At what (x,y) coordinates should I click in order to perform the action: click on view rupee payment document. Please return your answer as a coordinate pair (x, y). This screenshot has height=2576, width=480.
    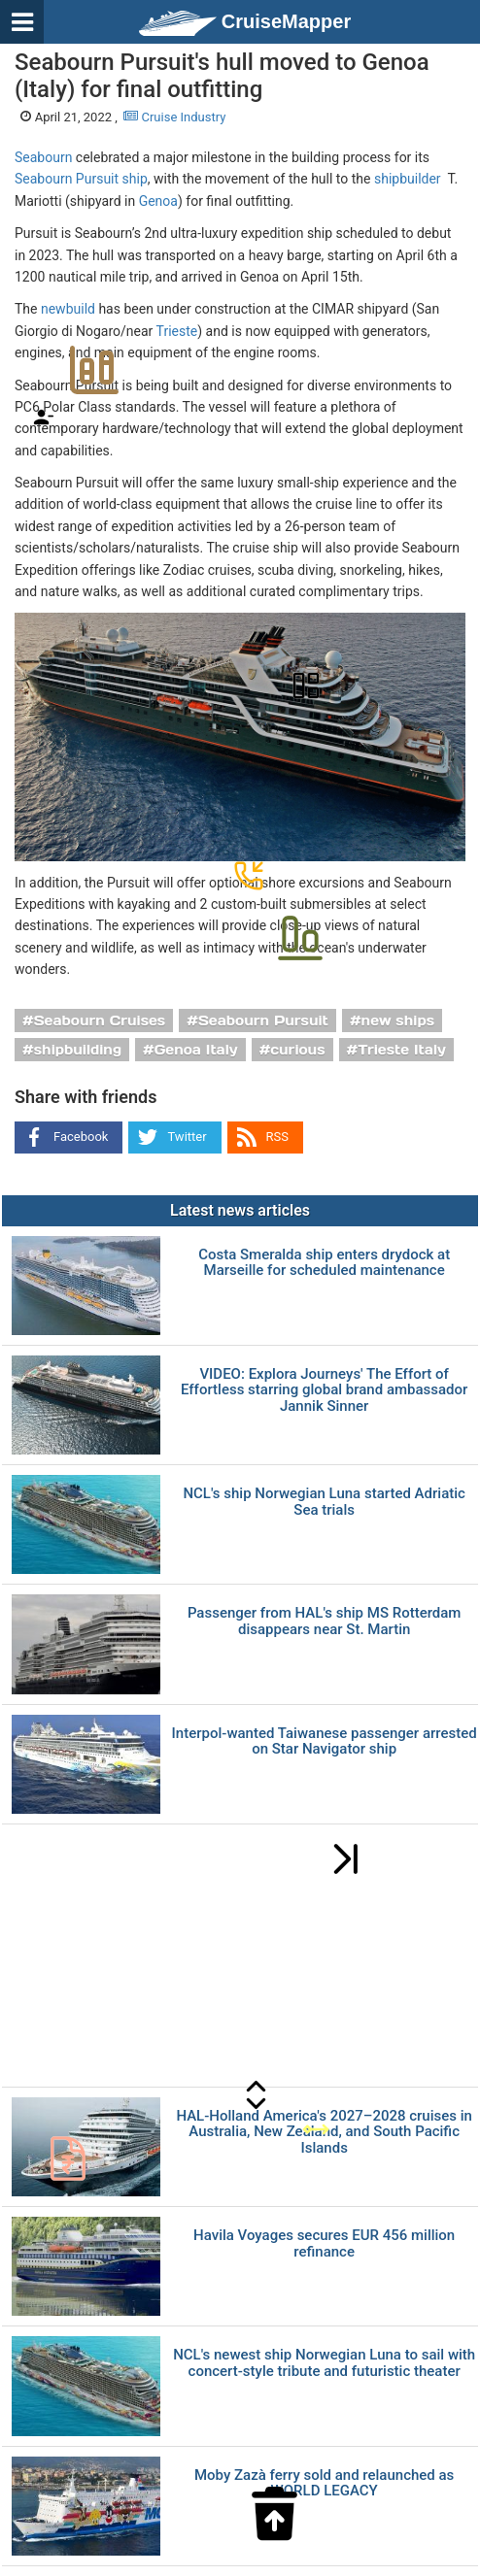
    Looking at the image, I should click on (68, 2158).